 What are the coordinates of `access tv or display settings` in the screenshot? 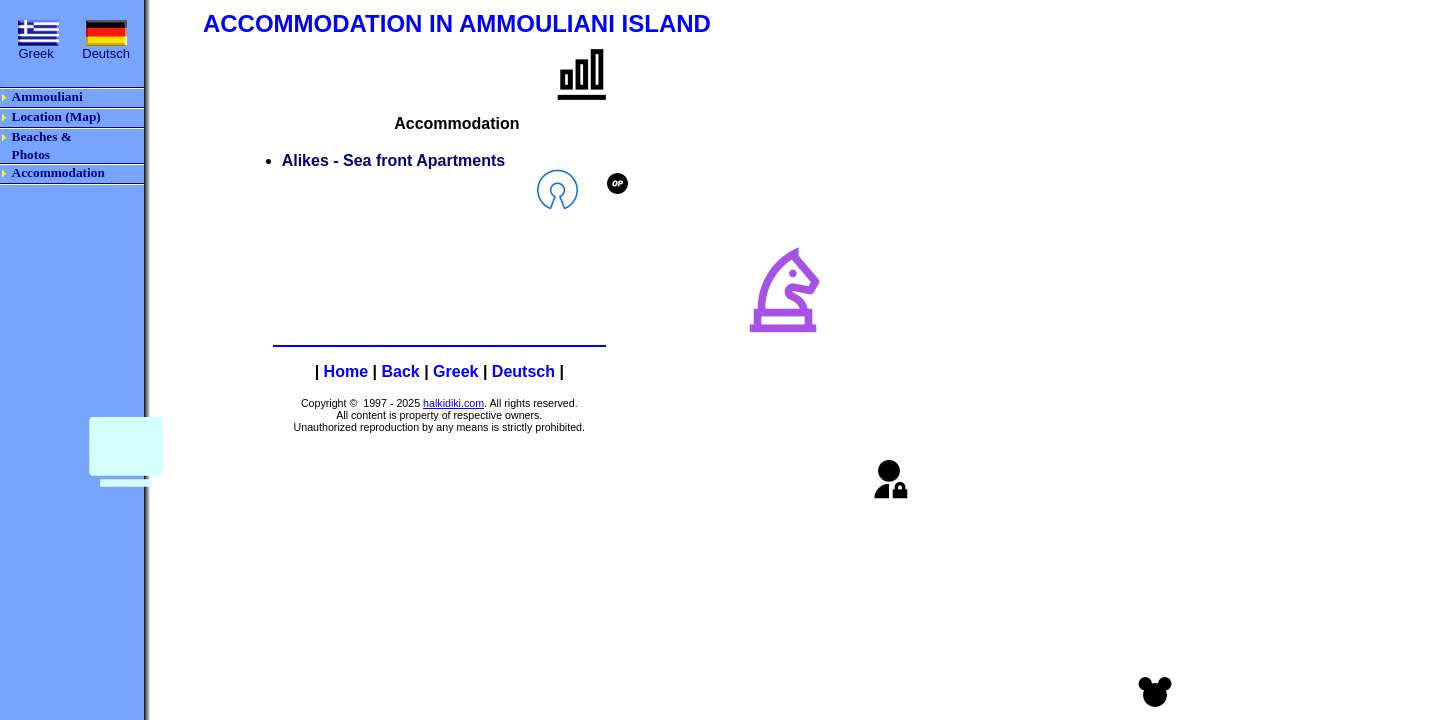 It's located at (126, 450).